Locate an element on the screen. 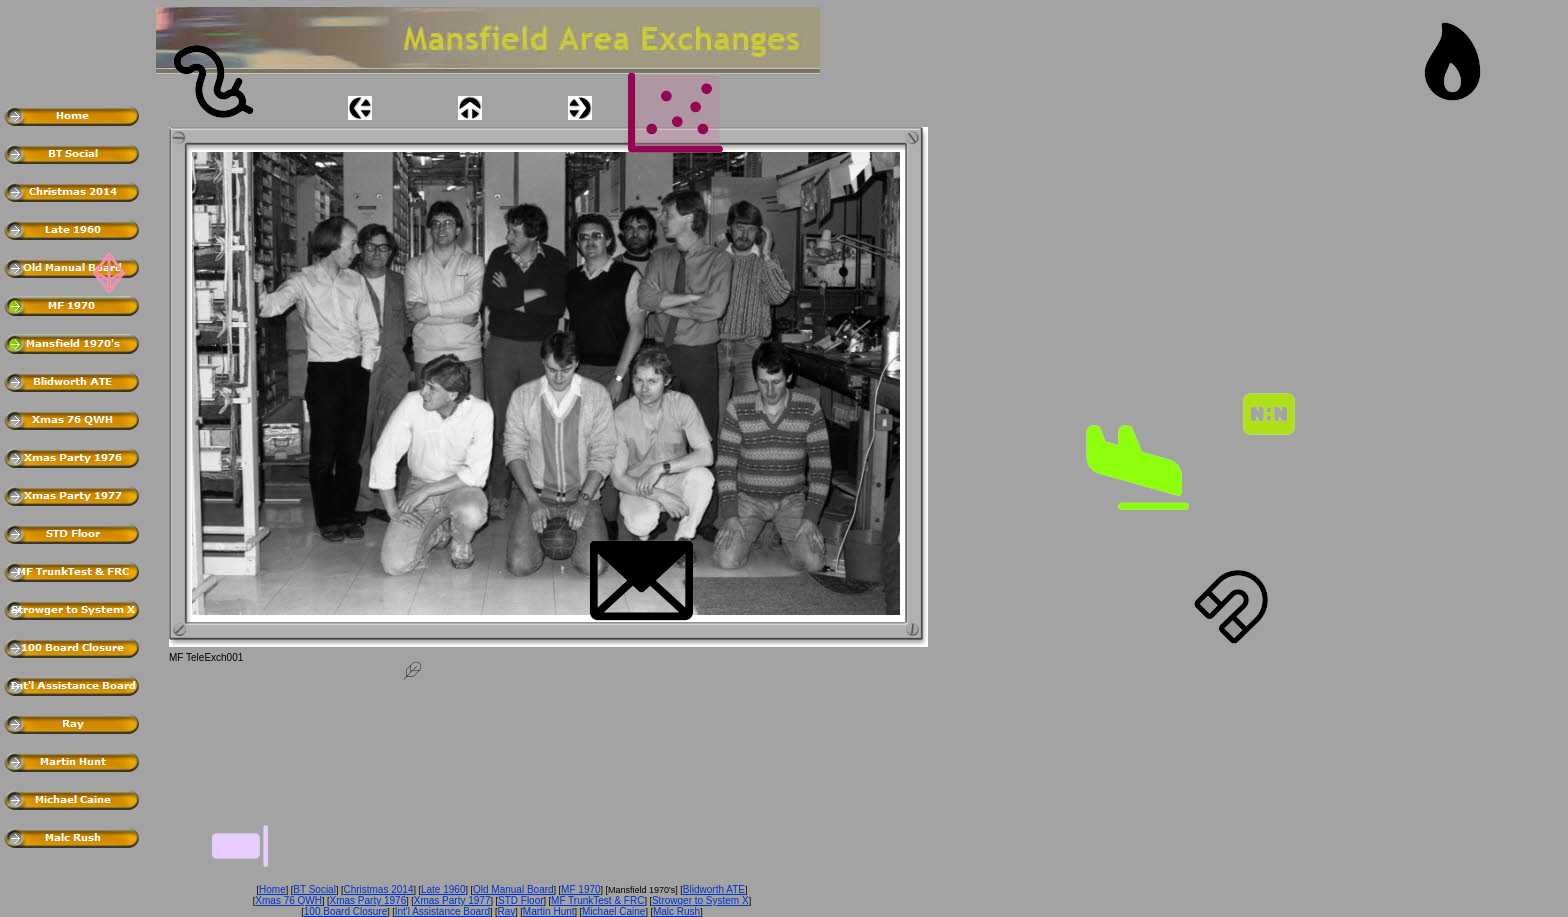  access your email inbox is located at coordinates (641, 580).